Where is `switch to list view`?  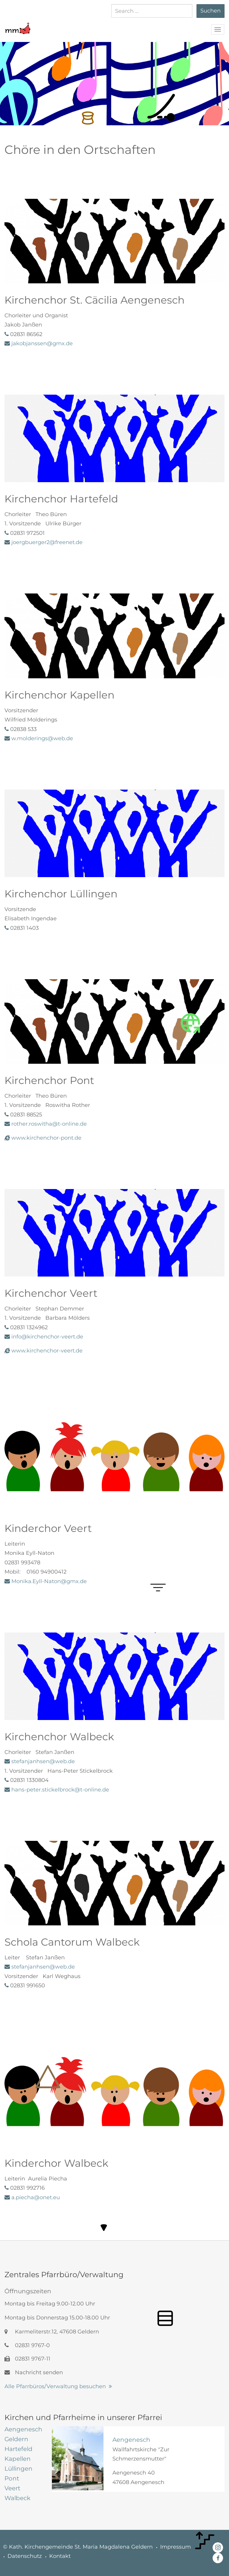 switch to list view is located at coordinates (165, 2318).